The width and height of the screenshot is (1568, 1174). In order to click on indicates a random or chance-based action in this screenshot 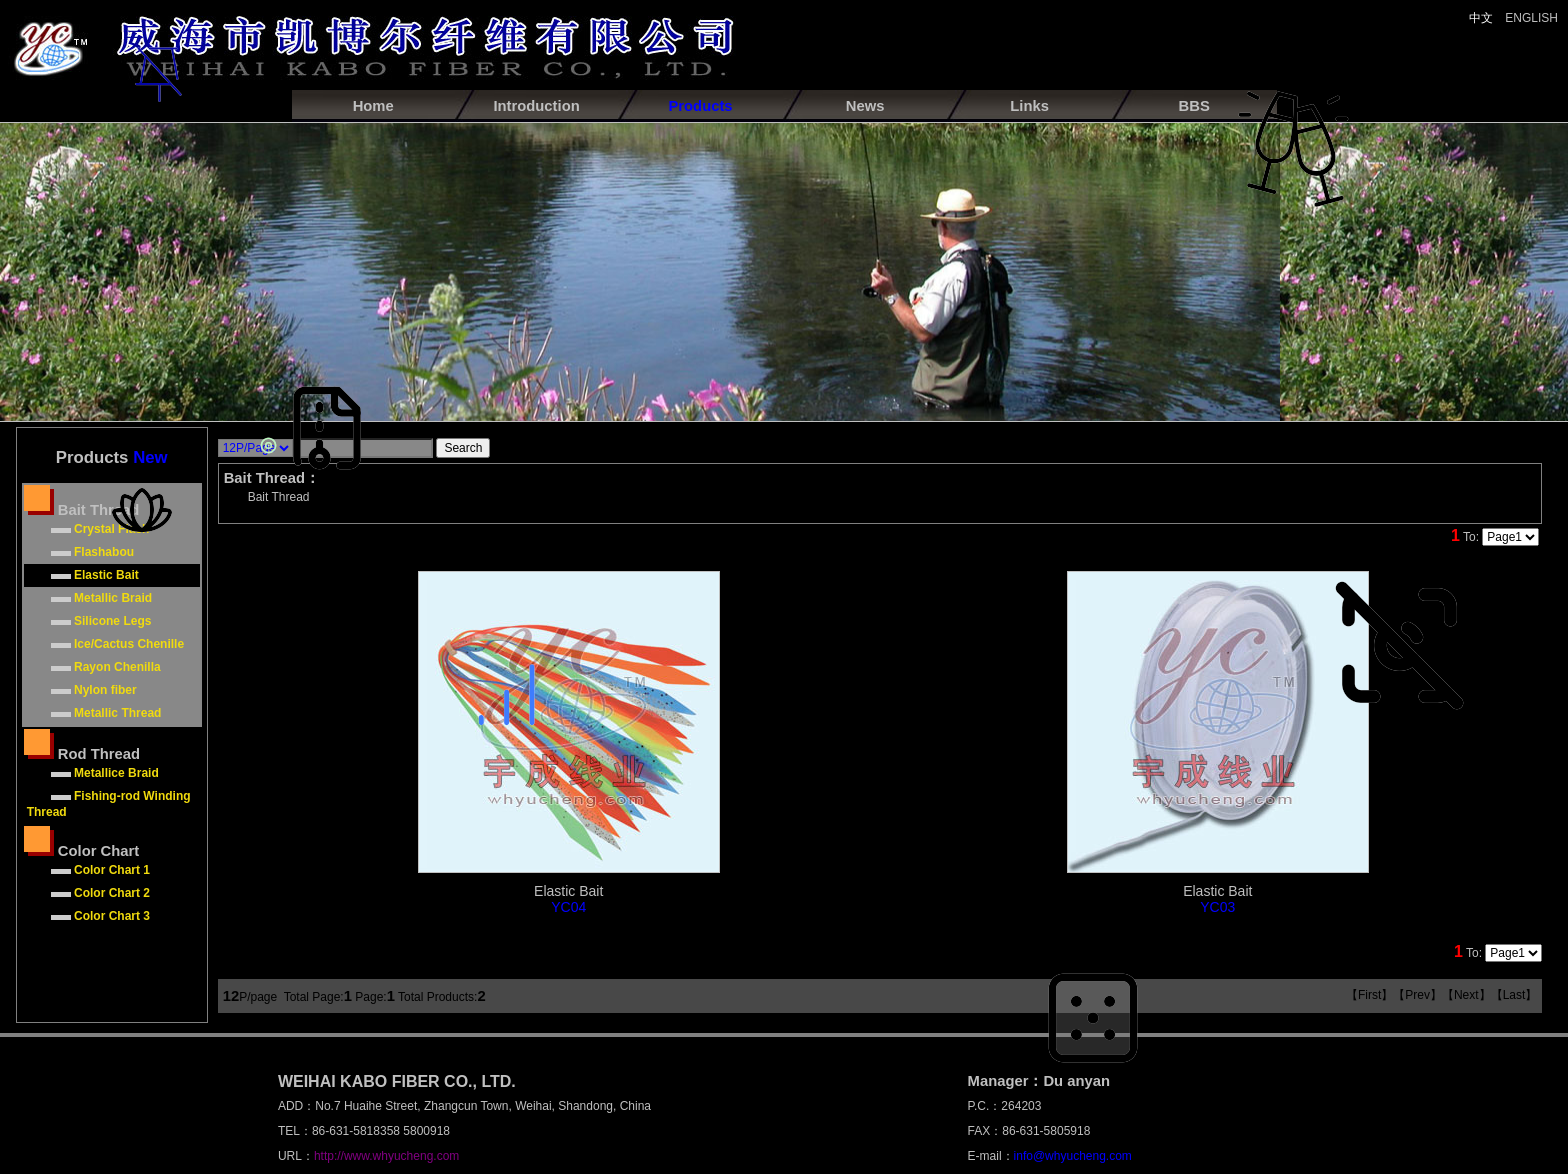, I will do `click(1093, 1018)`.